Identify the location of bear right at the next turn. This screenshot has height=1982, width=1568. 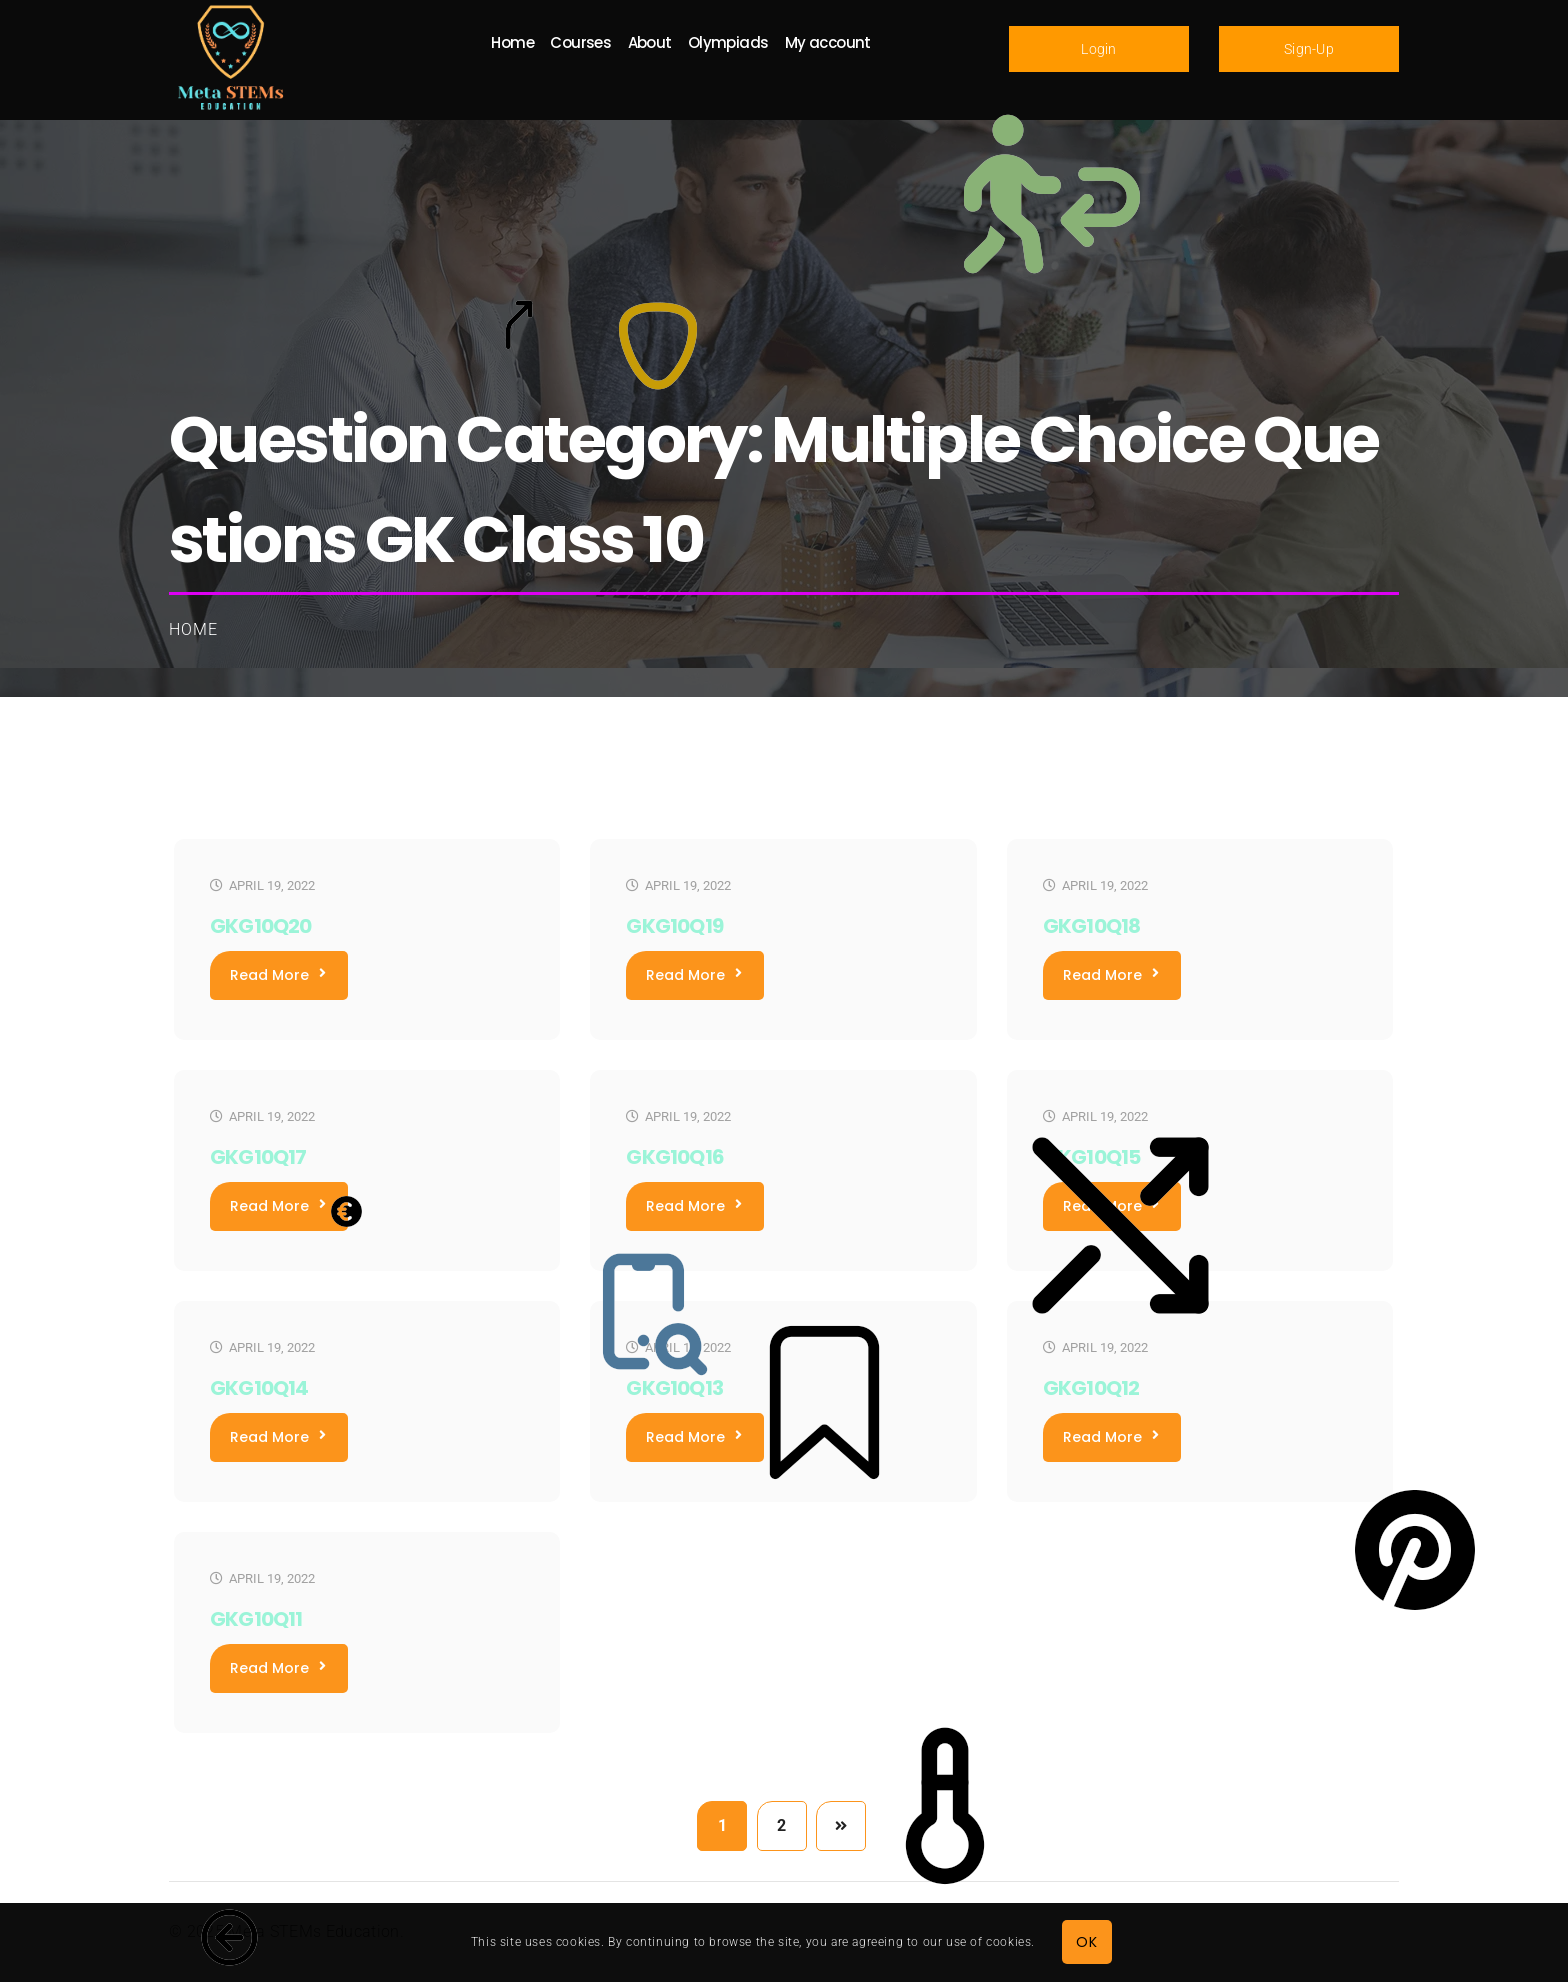
(518, 325).